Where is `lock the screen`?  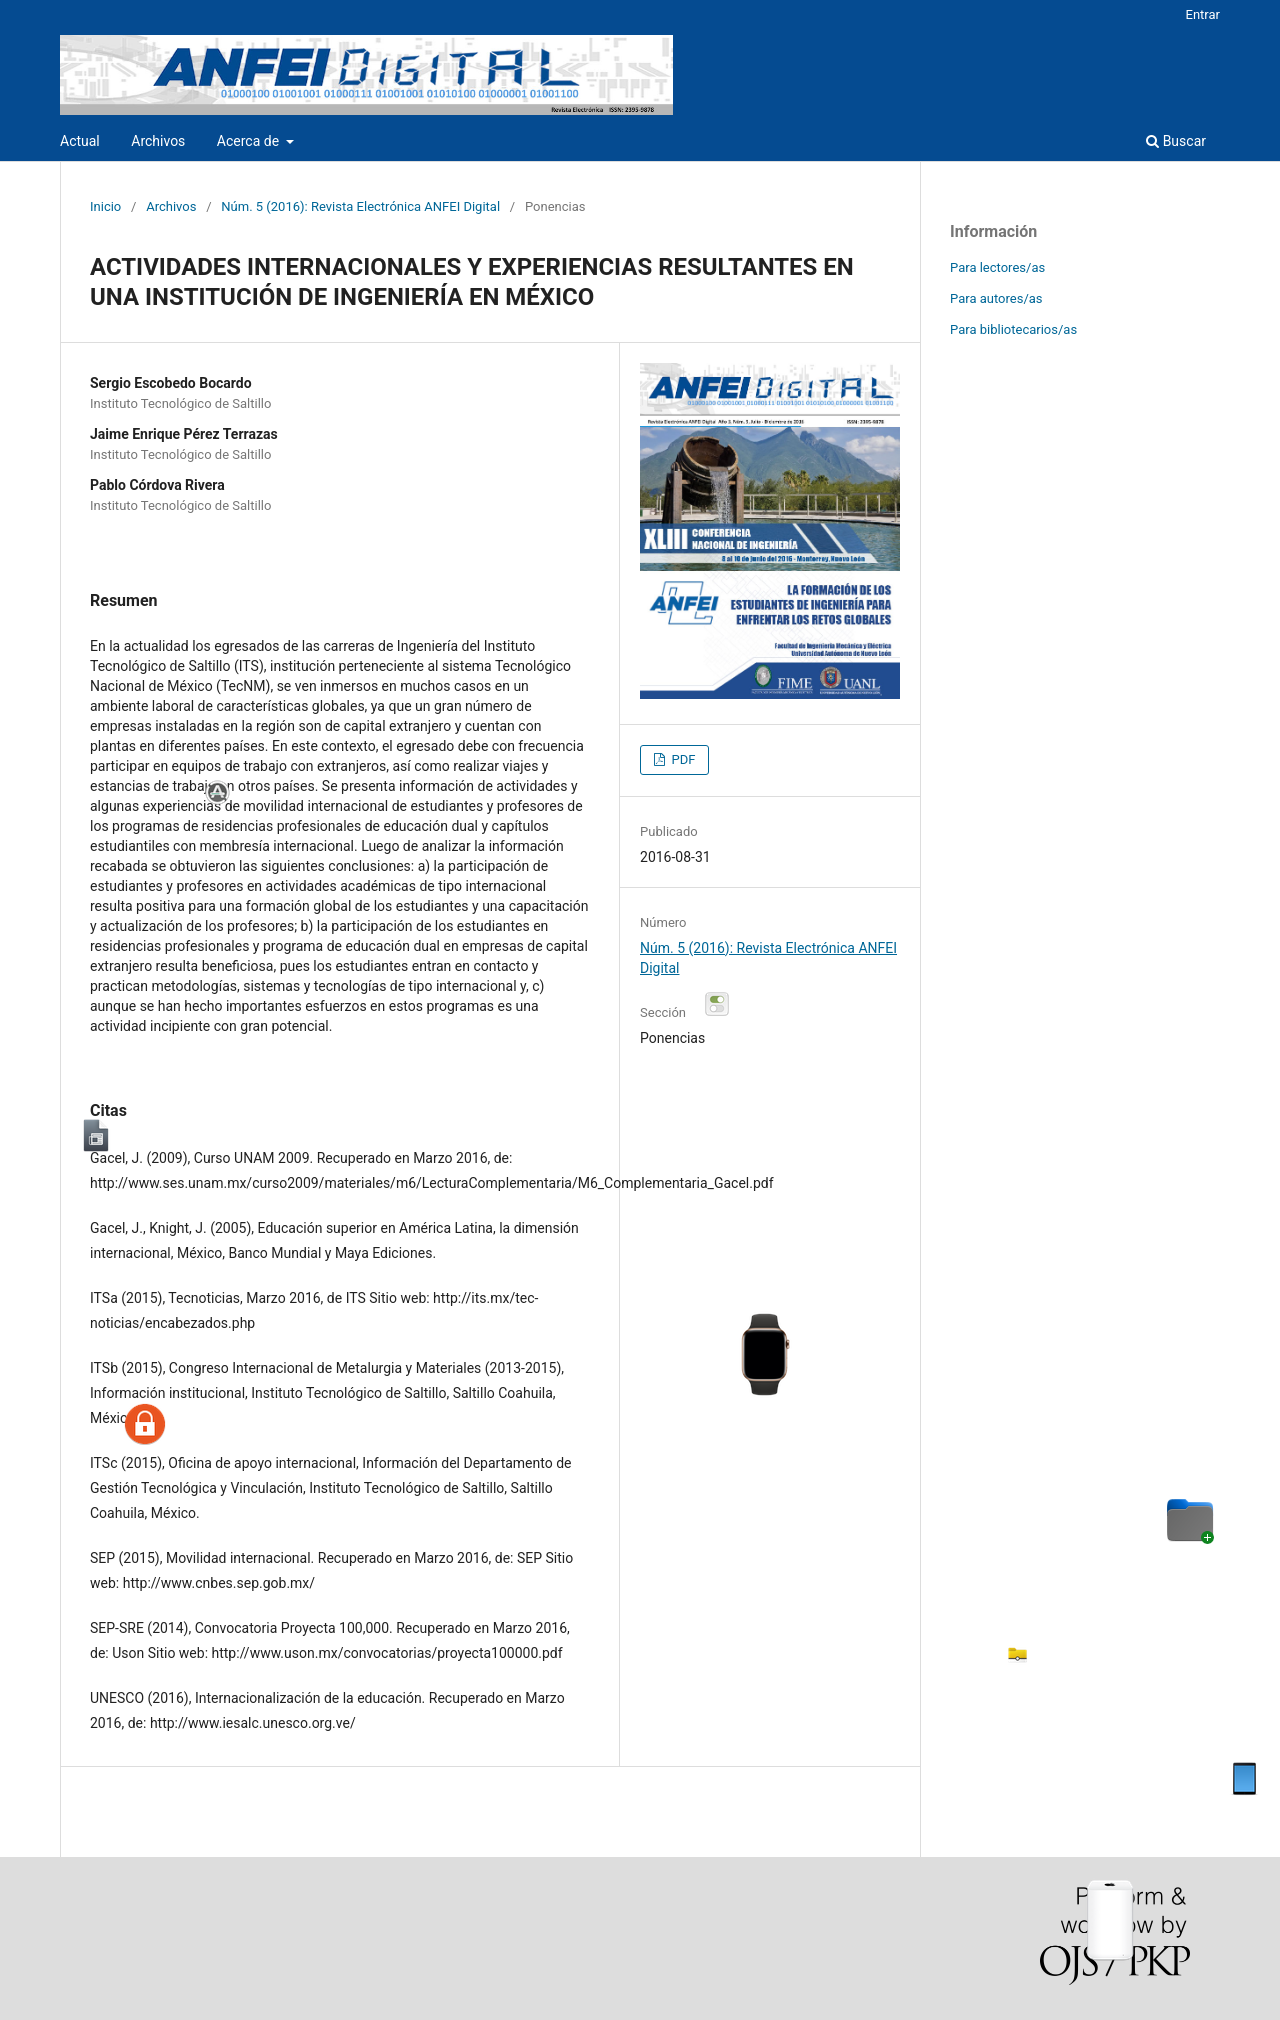
lock the screen is located at coordinates (145, 1424).